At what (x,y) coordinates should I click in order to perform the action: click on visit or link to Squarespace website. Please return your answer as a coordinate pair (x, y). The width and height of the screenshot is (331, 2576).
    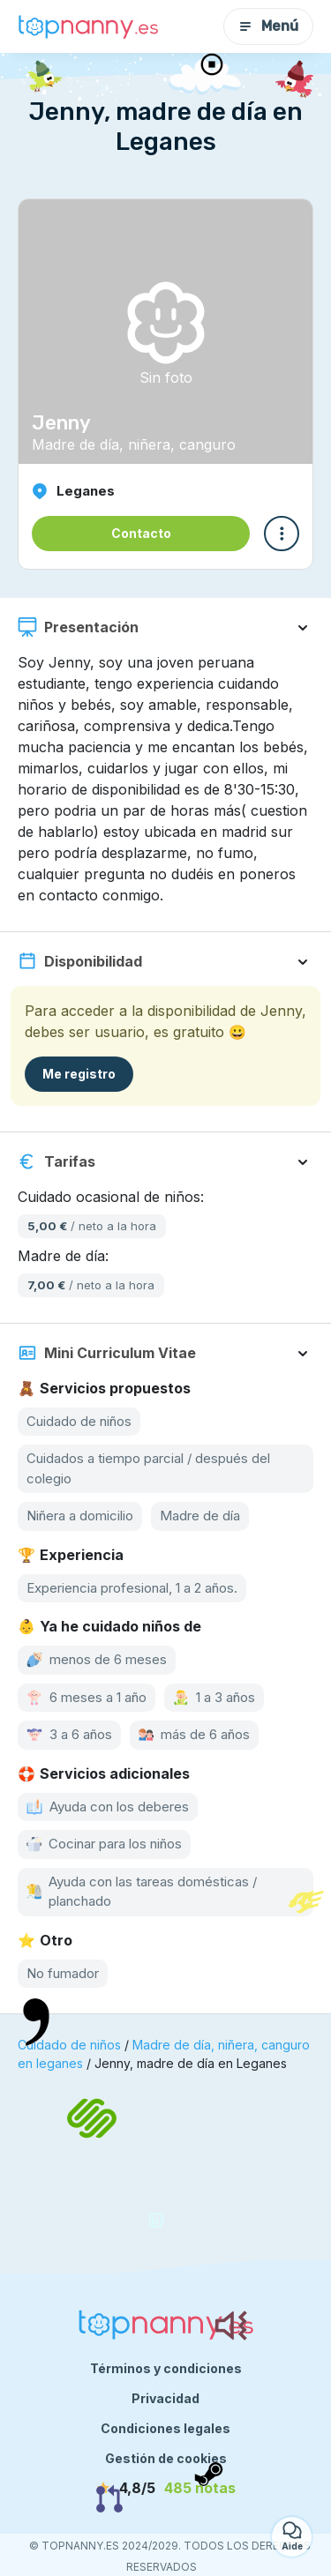
    Looking at the image, I should click on (92, 2118).